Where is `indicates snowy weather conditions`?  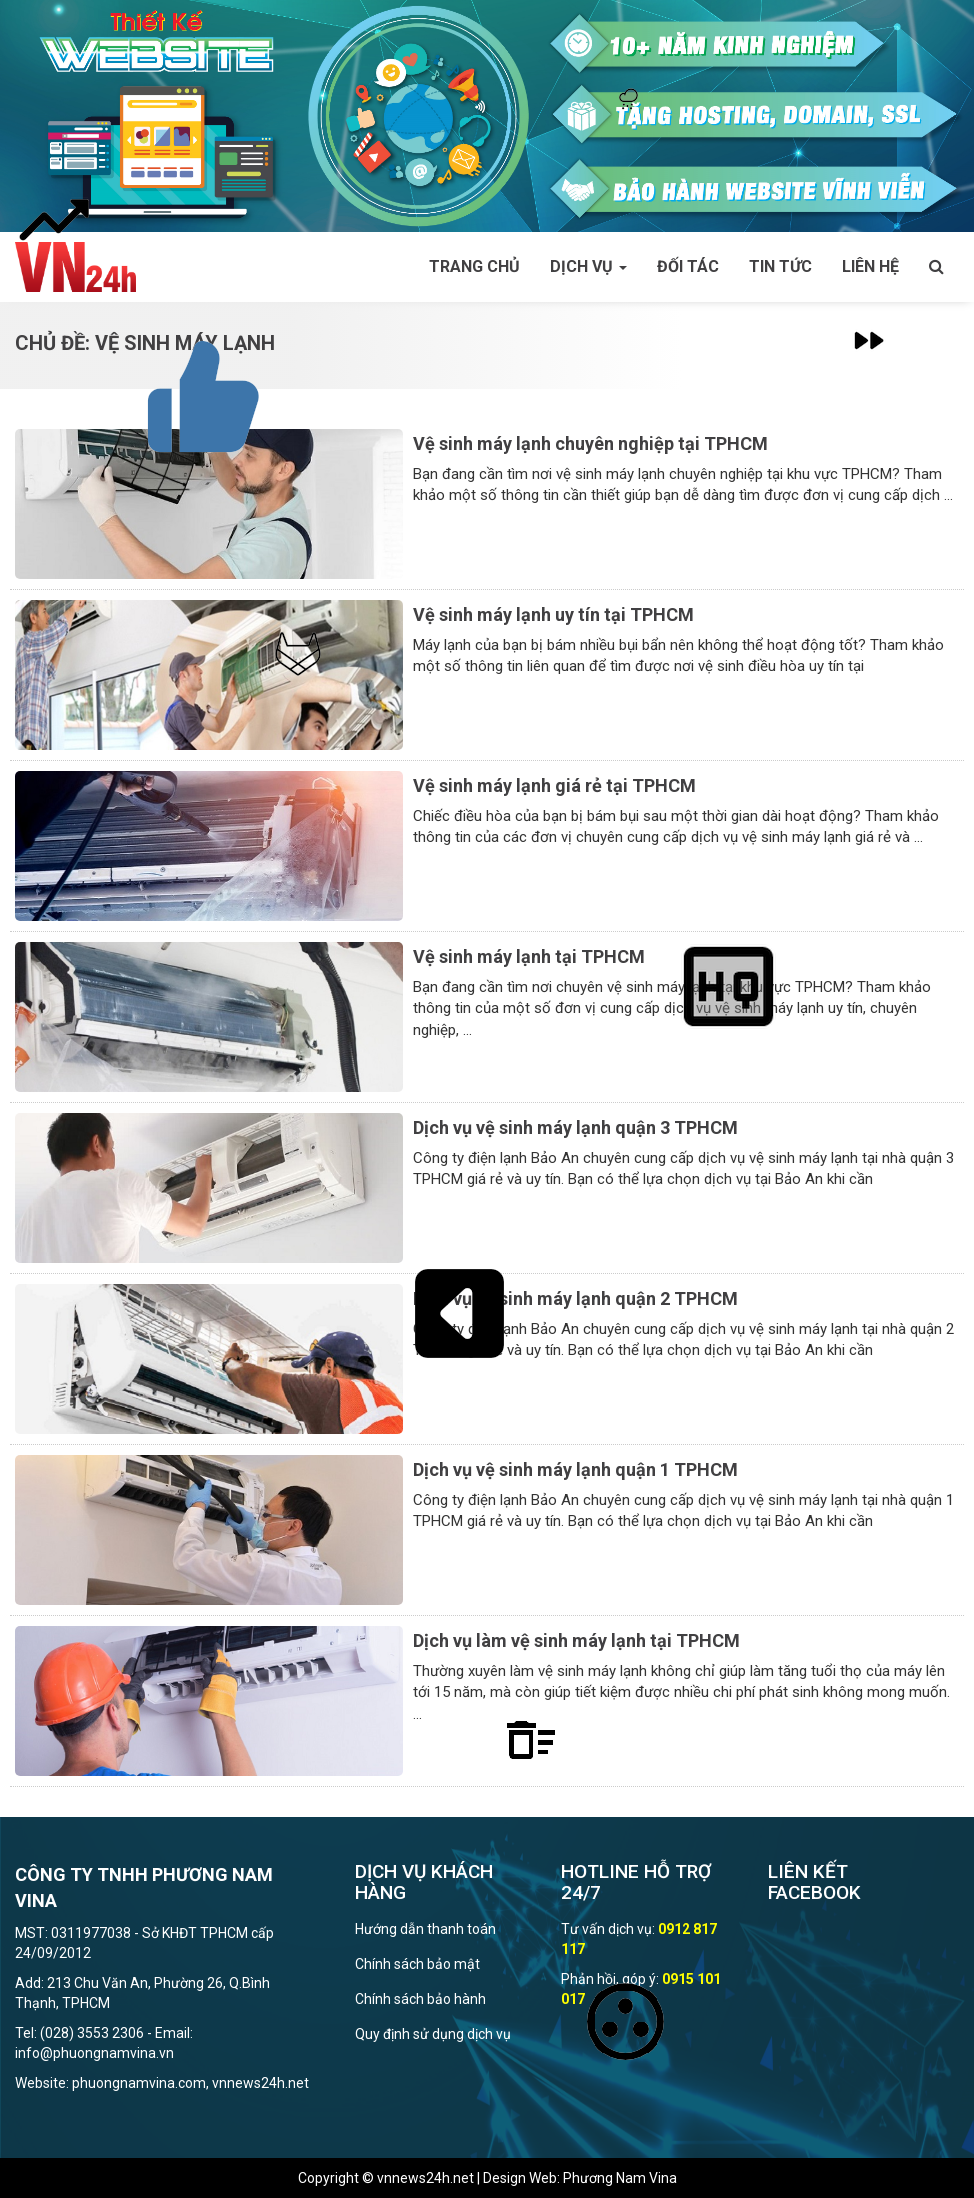 indicates snowy weather conditions is located at coordinates (628, 98).